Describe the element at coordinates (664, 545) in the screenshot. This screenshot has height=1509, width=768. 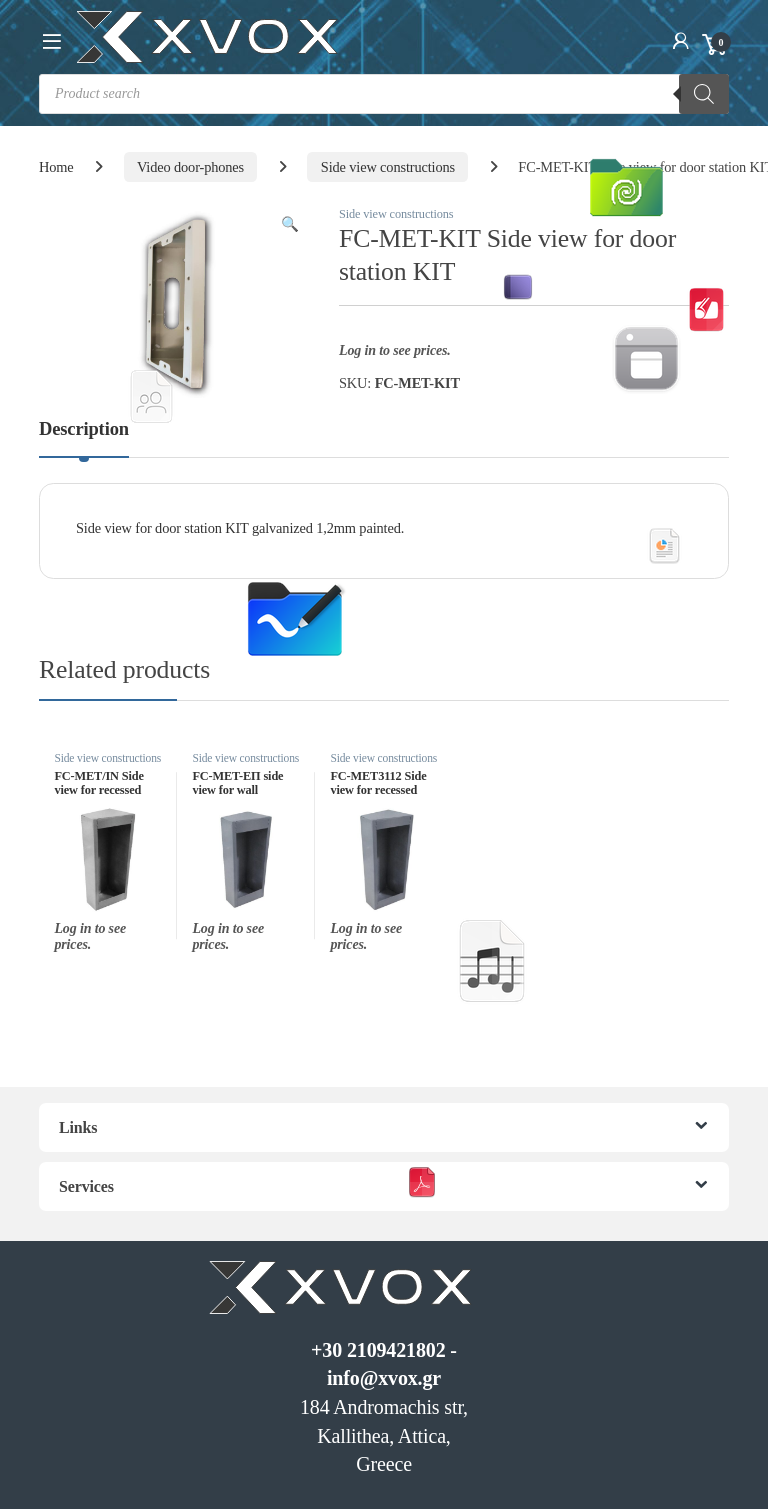
I see `open a presentation file` at that location.